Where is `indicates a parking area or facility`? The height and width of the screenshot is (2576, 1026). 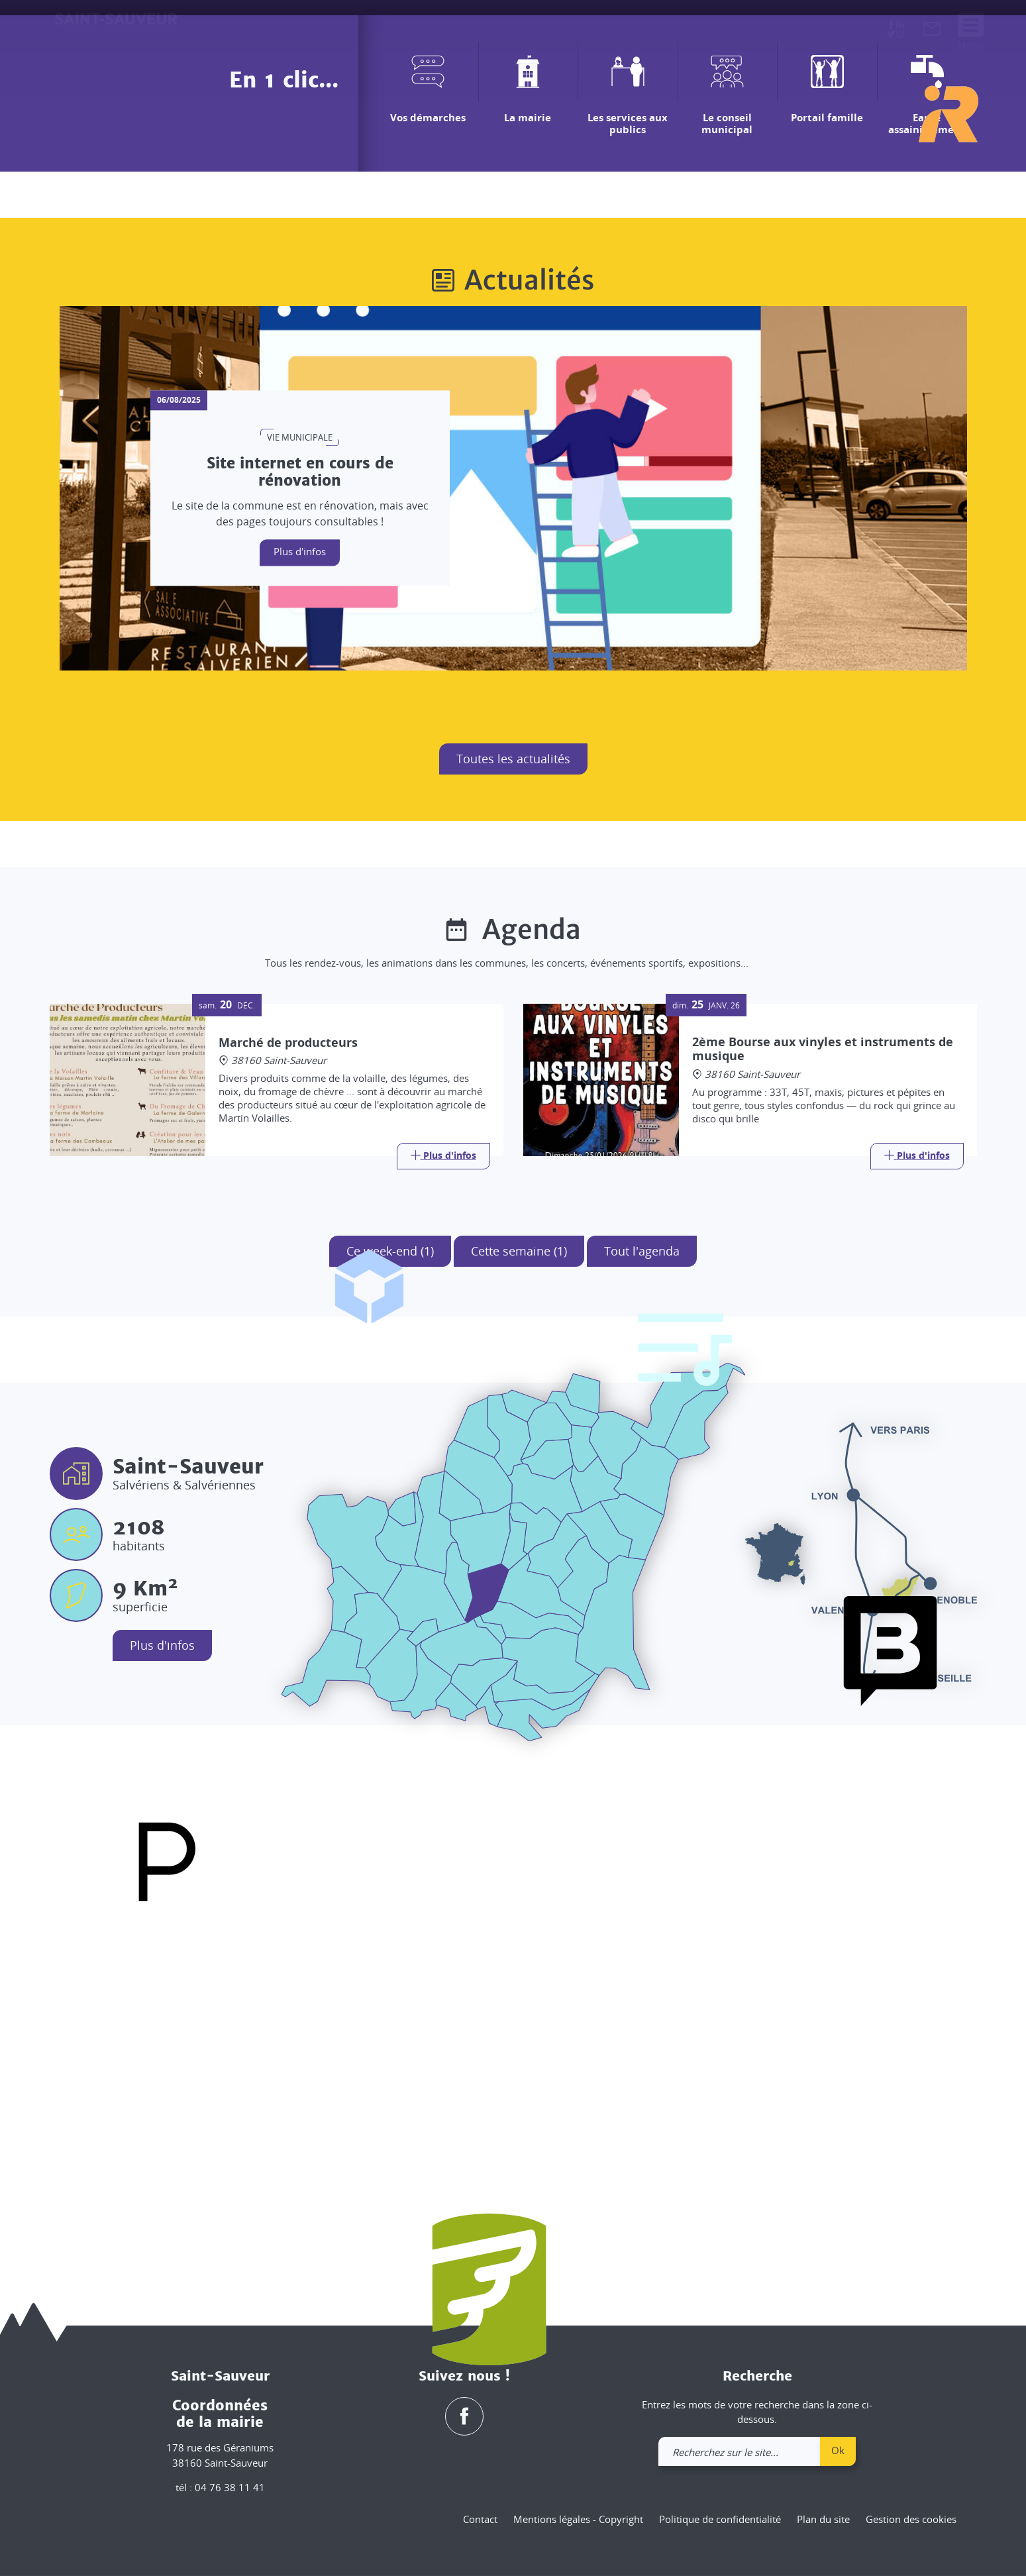
indicates a parking area or facility is located at coordinates (165, 1862).